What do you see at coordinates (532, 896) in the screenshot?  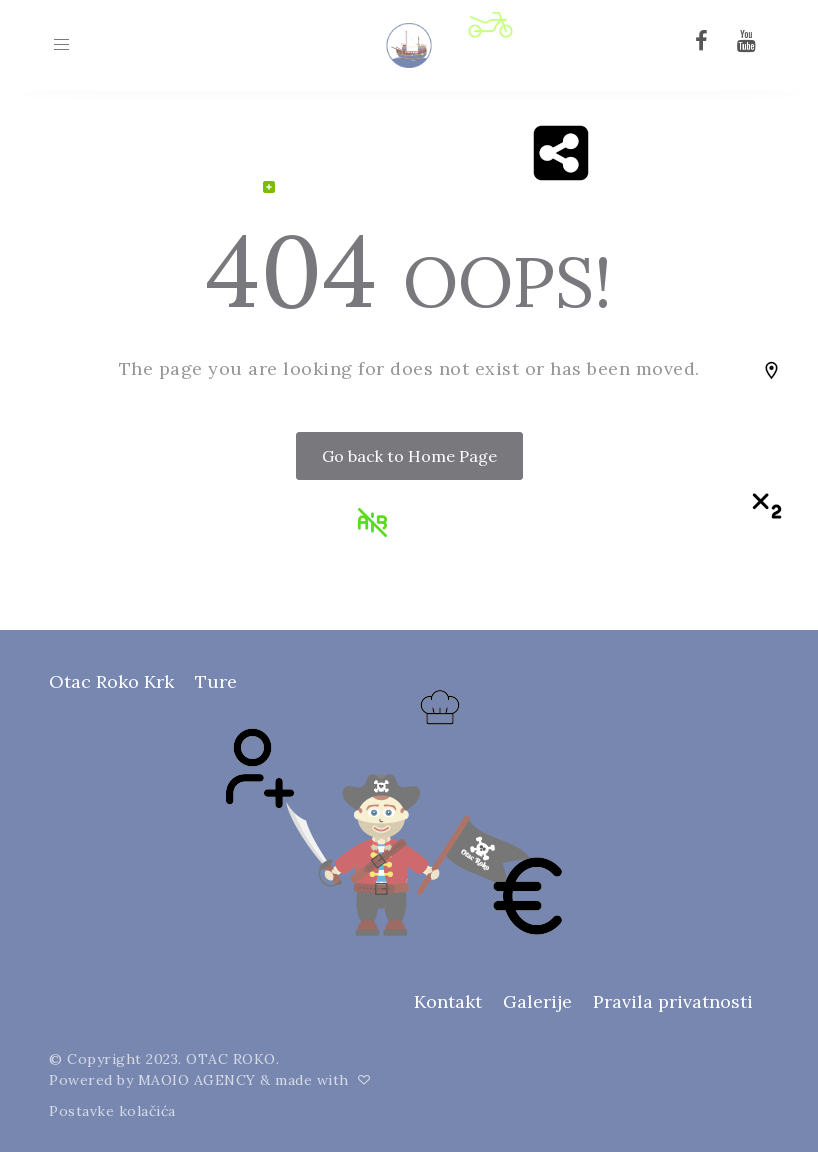 I see `indicates euro currency or pricing` at bounding box center [532, 896].